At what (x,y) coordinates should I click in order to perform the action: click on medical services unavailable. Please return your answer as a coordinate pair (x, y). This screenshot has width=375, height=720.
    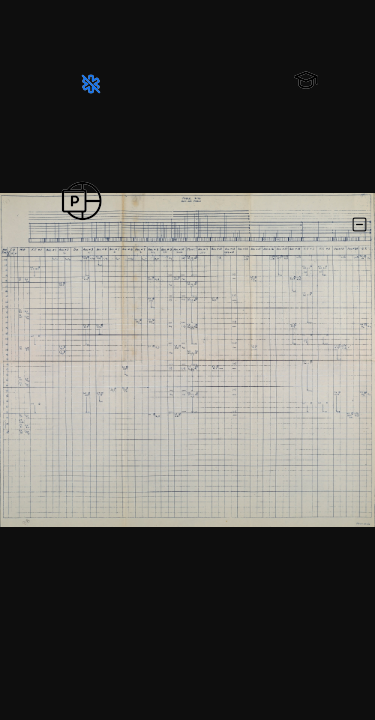
    Looking at the image, I should click on (91, 84).